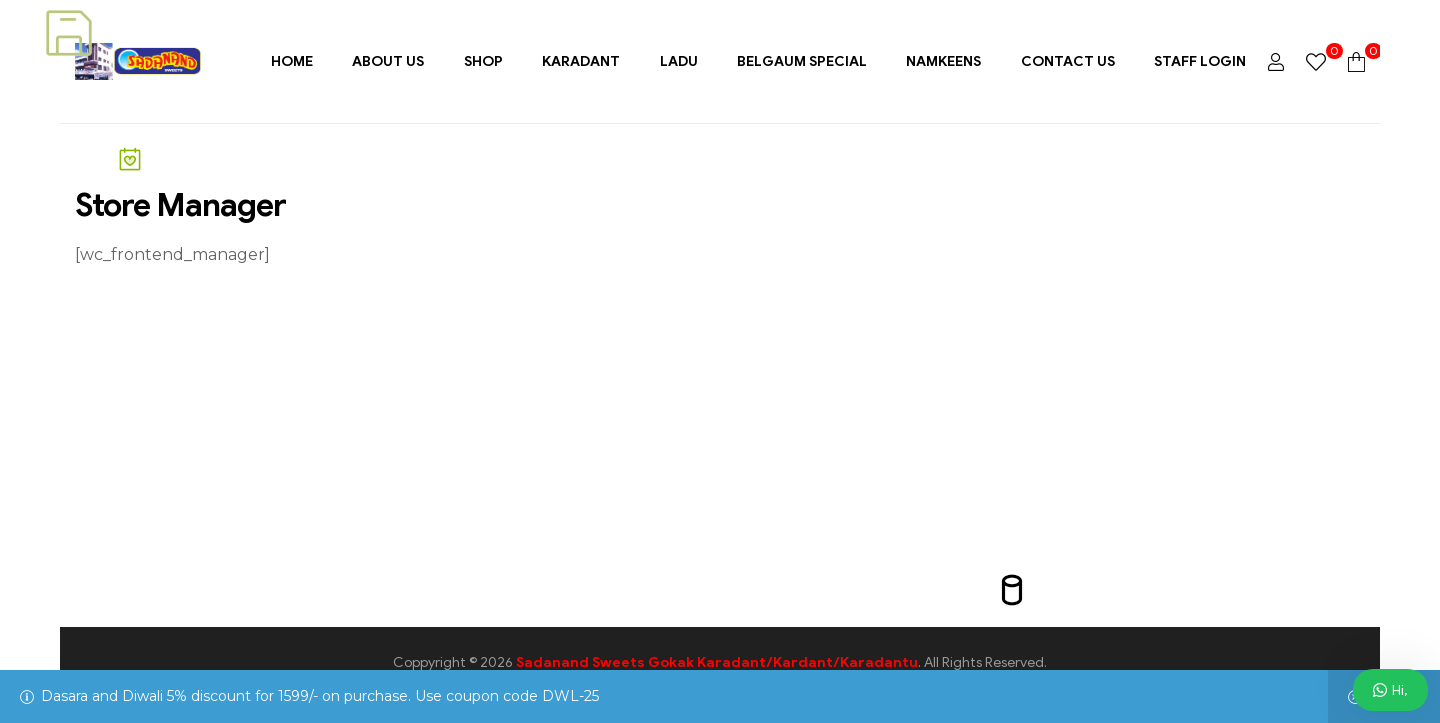 Image resolution: width=1440 pixels, height=723 pixels. Describe the element at coordinates (1012, 590) in the screenshot. I see `access database or storage` at that location.